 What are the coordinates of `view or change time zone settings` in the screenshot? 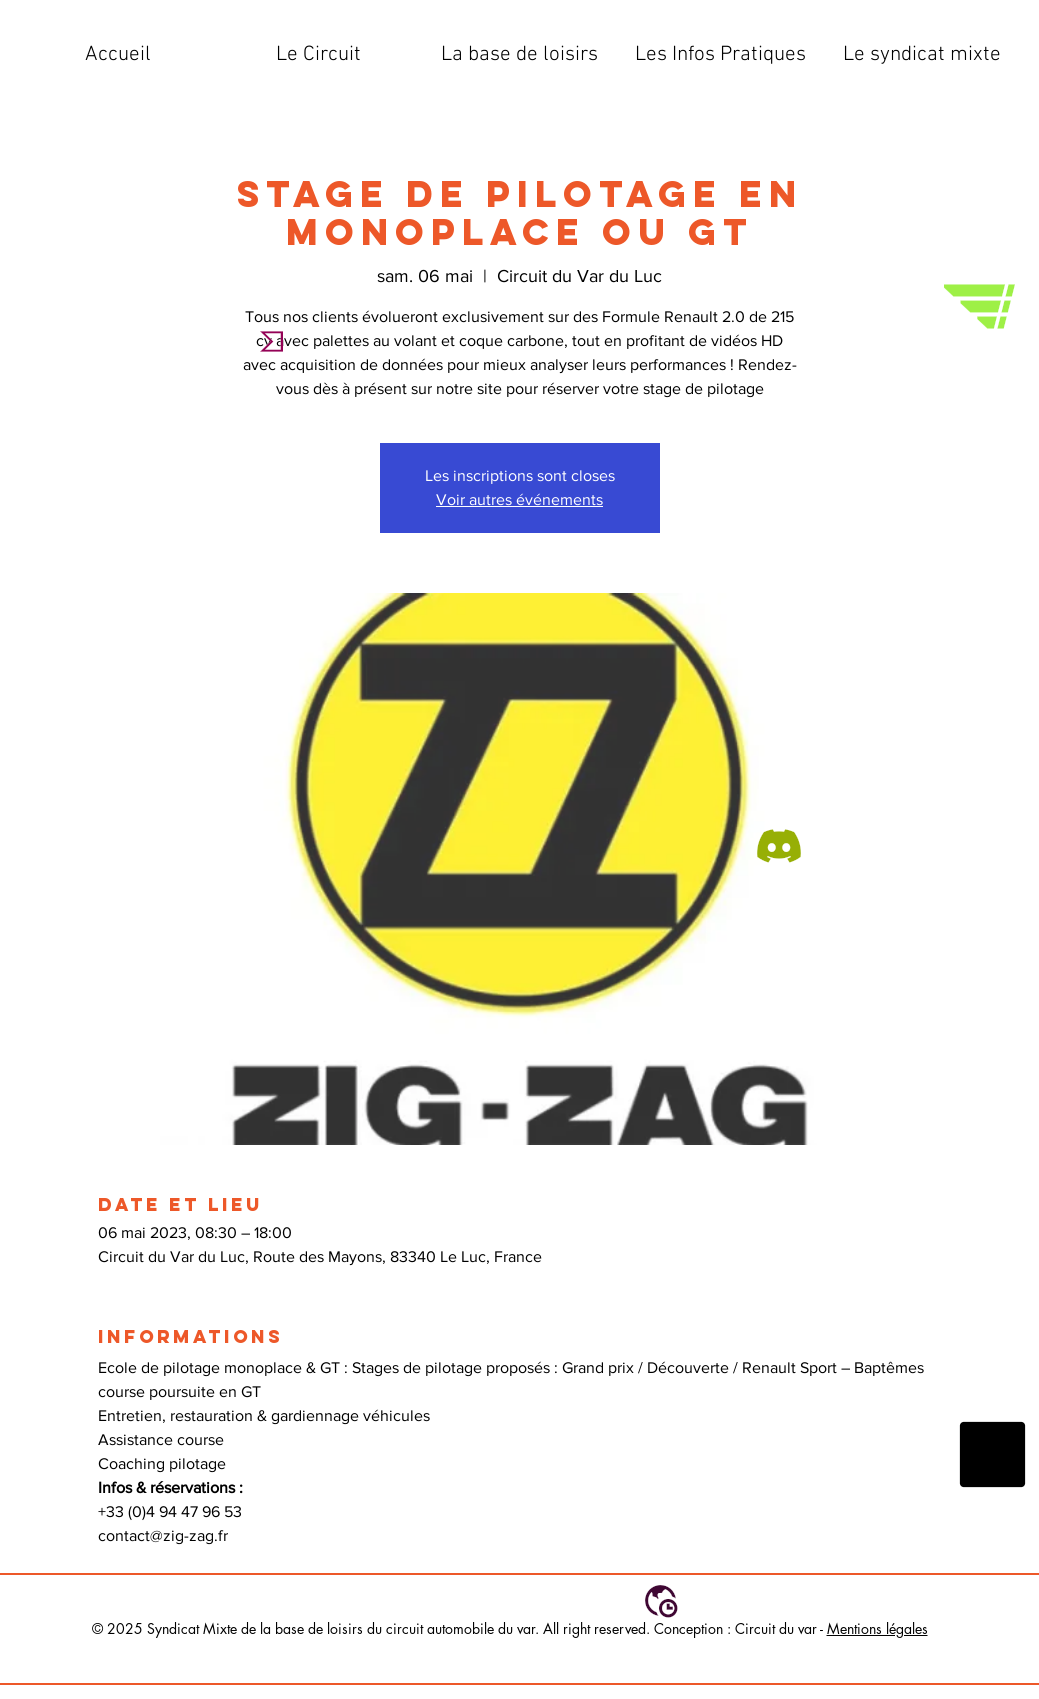 It's located at (660, 1600).